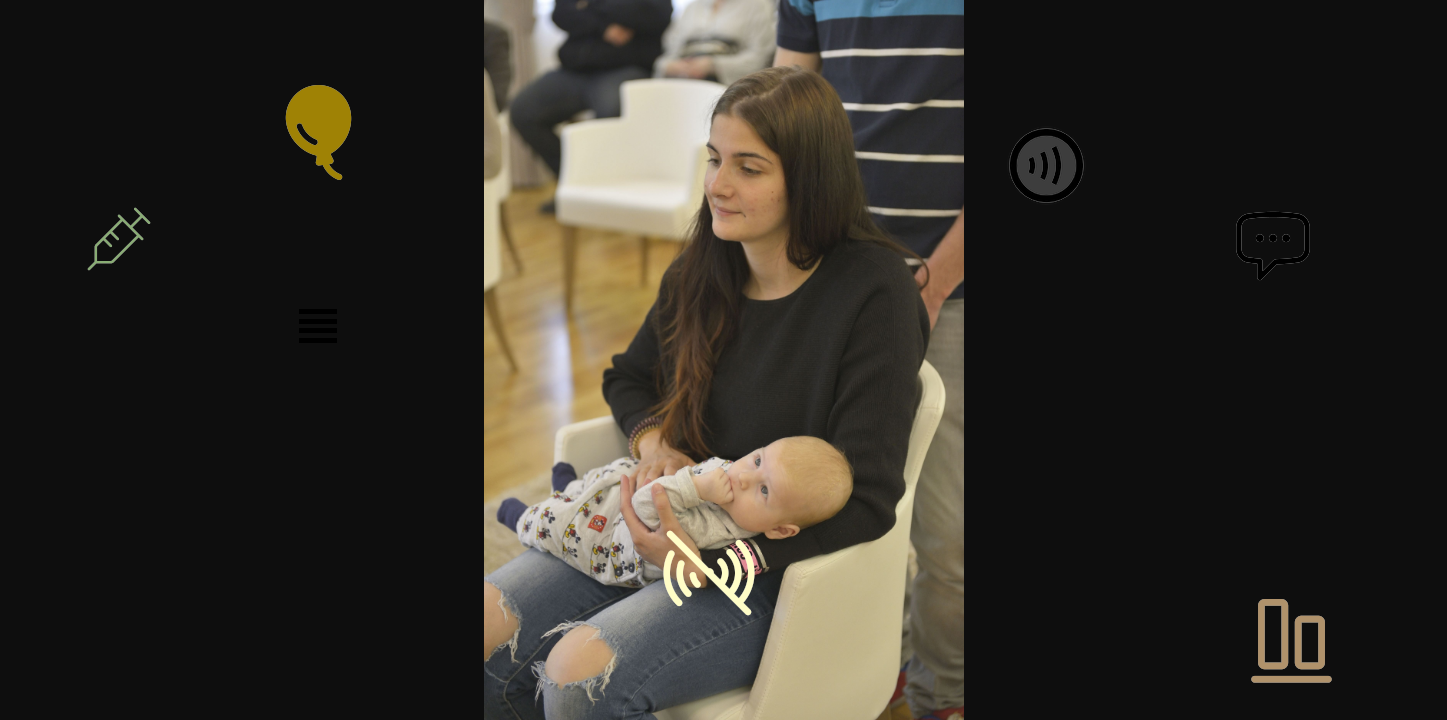 The image size is (1447, 720). I want to click on tap to pay with contactless payment, so click(1046, 165).